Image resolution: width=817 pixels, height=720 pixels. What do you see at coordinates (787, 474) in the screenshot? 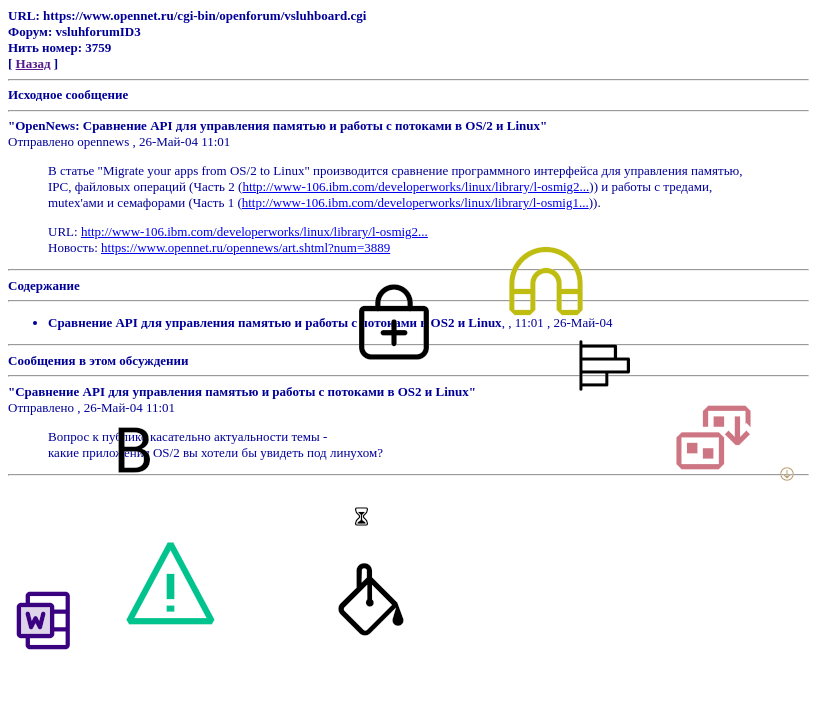
I see `download a file or resource` at bounding box center [787, 474].